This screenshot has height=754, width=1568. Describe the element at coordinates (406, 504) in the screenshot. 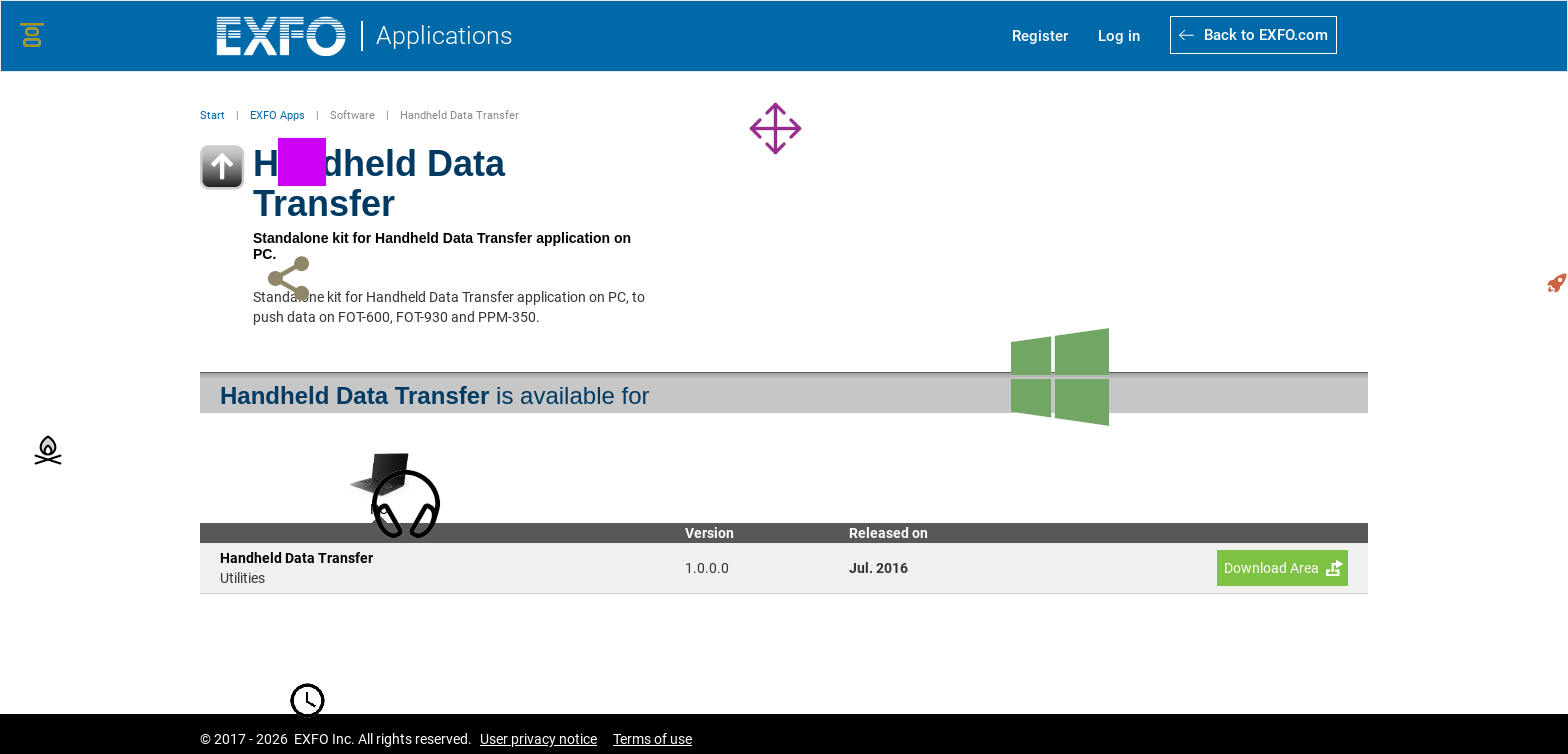

I see `contact customer support` at that location.